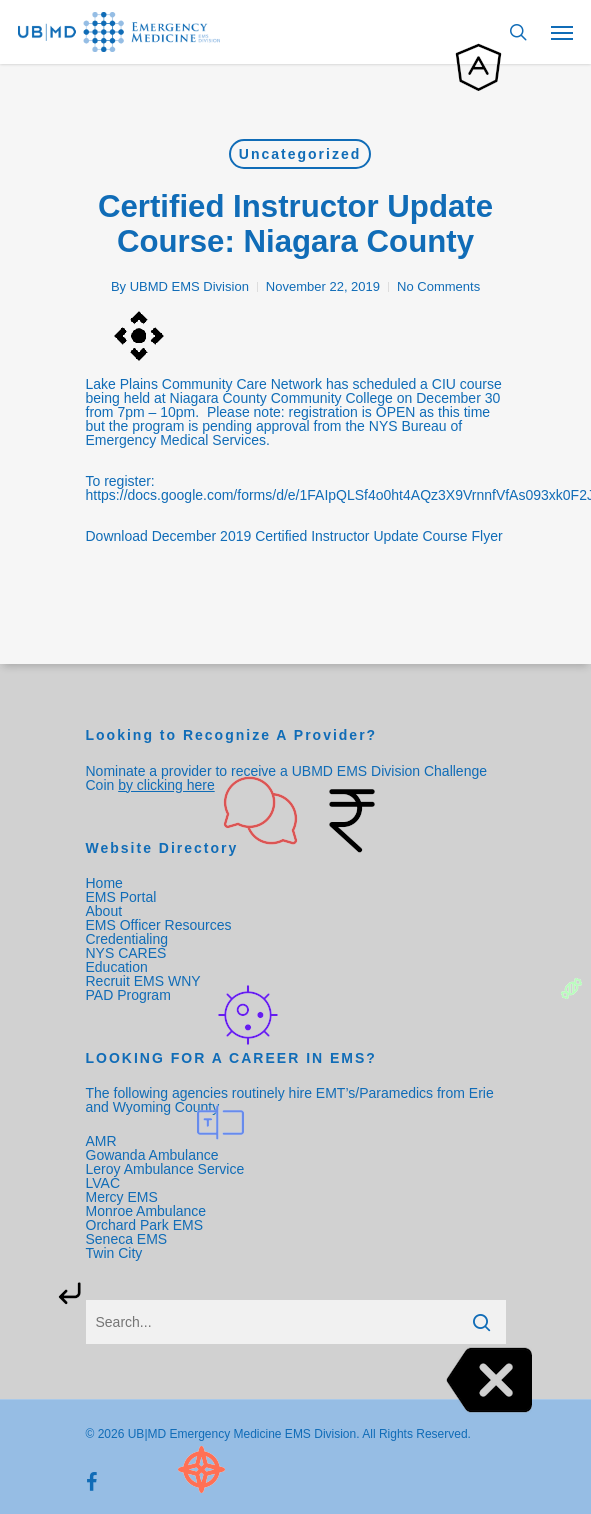 The width and height of the screenshot is (591, 1514). I want to click on view prices in Indian rupees, so click(349, 819).